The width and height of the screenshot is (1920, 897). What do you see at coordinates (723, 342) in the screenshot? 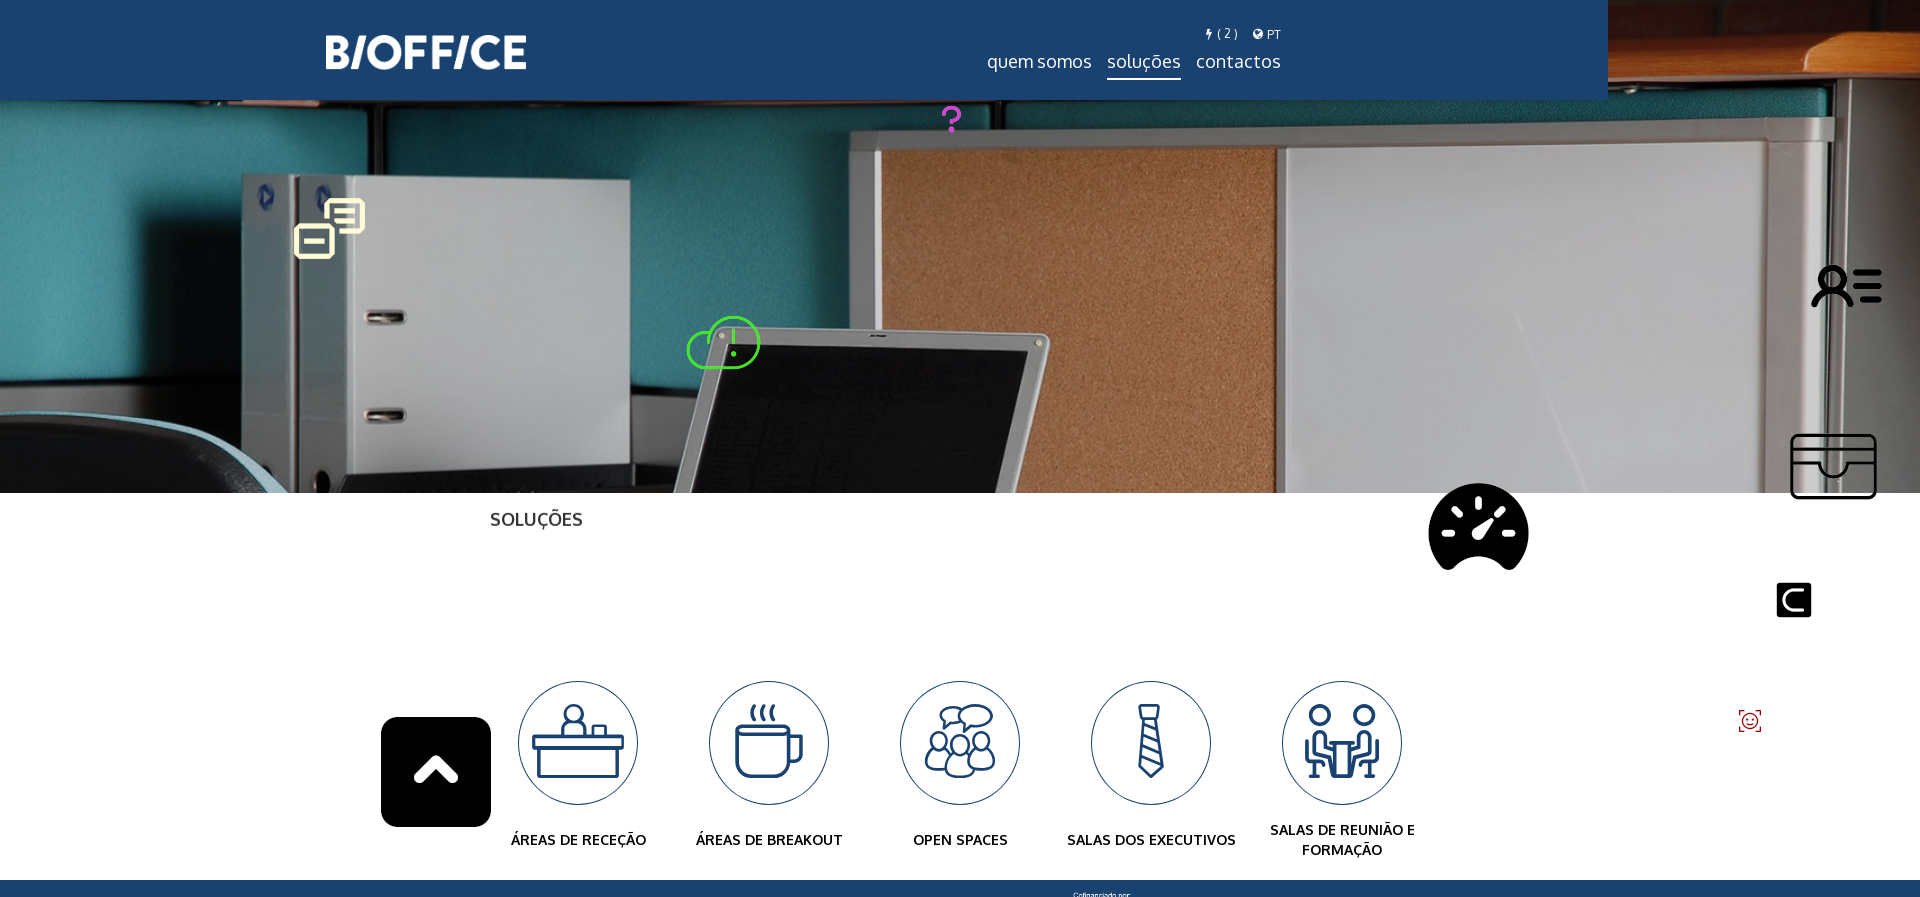
I see `cloud storage warning or alert` at bounding box center [723, 342].